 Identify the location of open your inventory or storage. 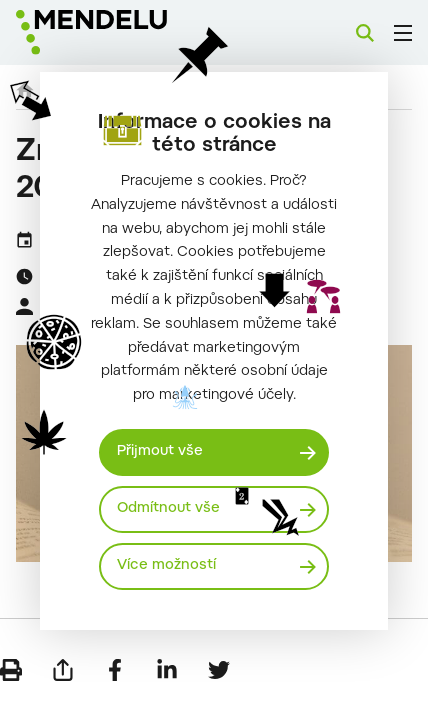
(122, 130).